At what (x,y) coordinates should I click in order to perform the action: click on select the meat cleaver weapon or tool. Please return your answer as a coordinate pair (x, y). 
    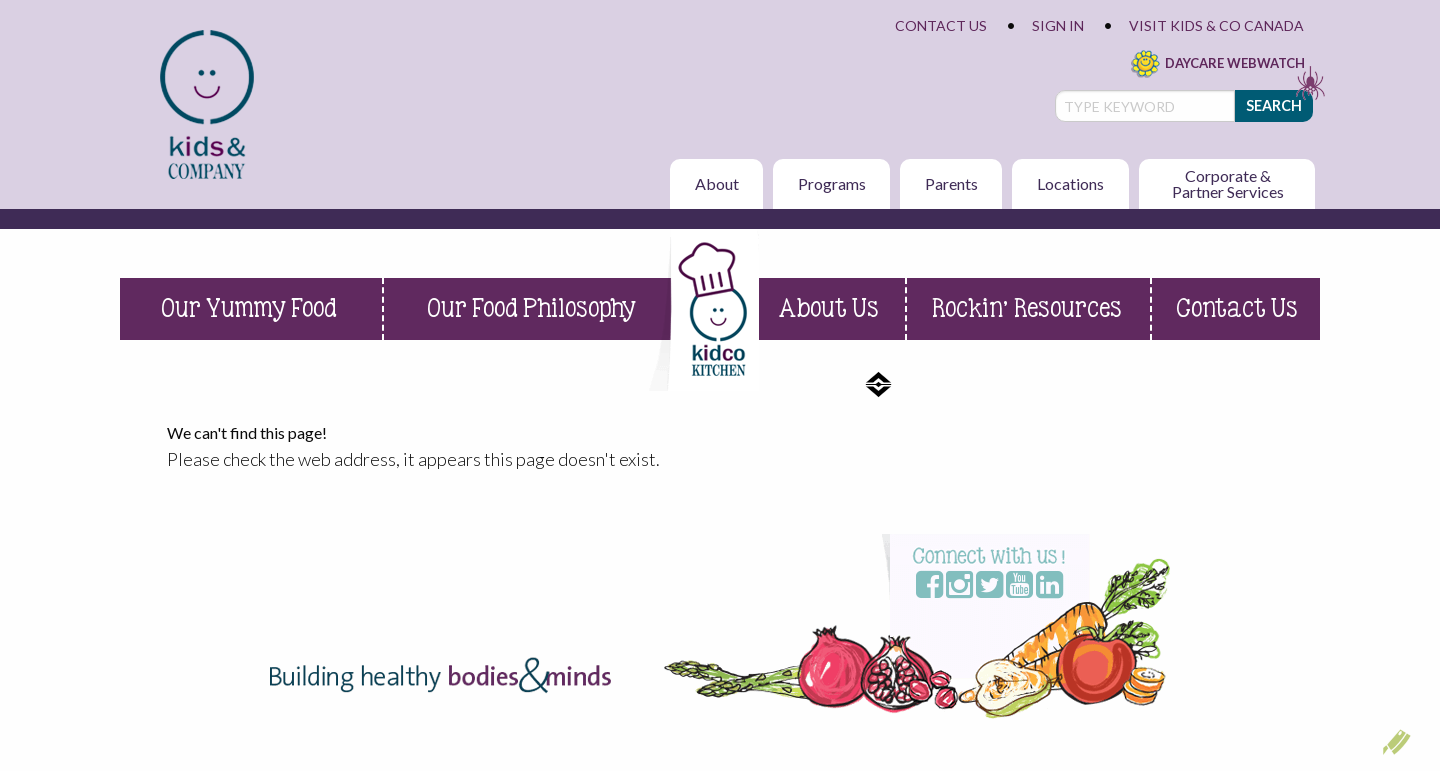
    Looking at the image, I should click on (1397, 743).